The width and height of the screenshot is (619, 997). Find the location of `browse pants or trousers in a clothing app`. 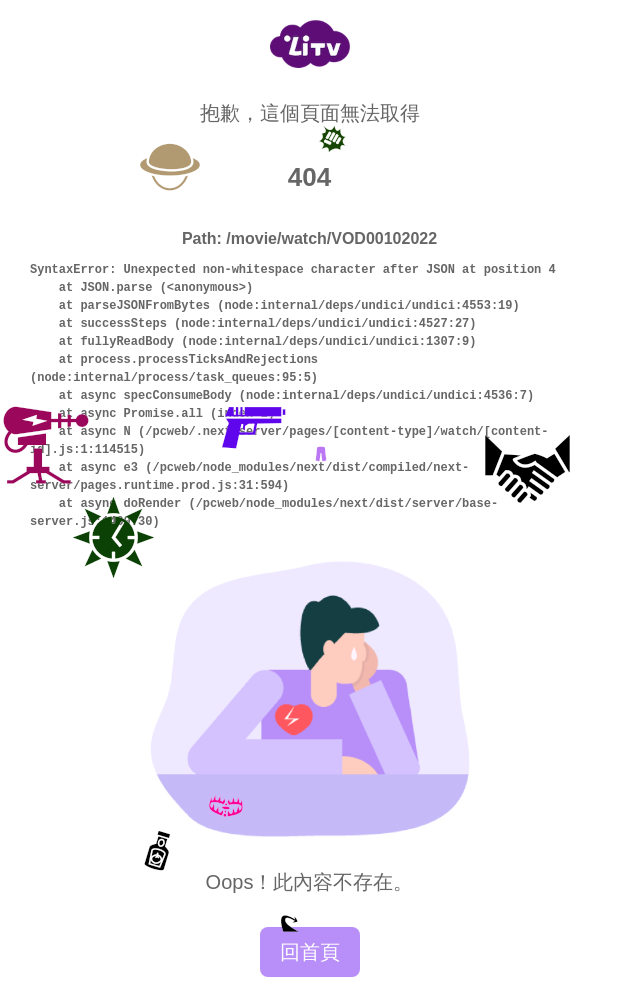

browse pants or trousers in a clothing app is located at coordinates (321, 454).